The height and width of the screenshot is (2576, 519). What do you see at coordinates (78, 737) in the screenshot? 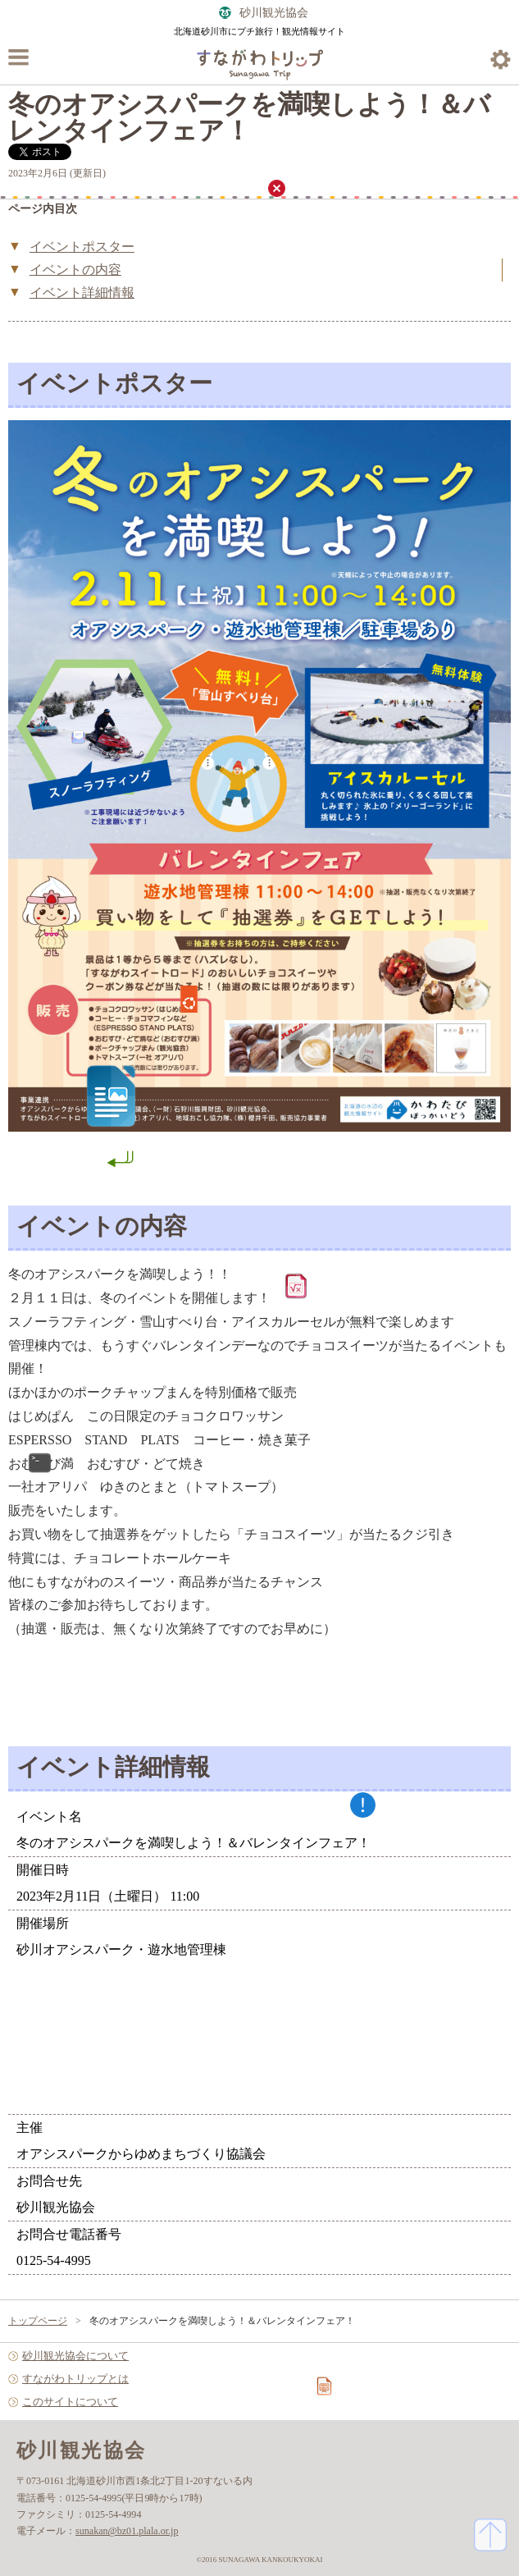
I see `mark email as read` at bounding box center [78, 737].